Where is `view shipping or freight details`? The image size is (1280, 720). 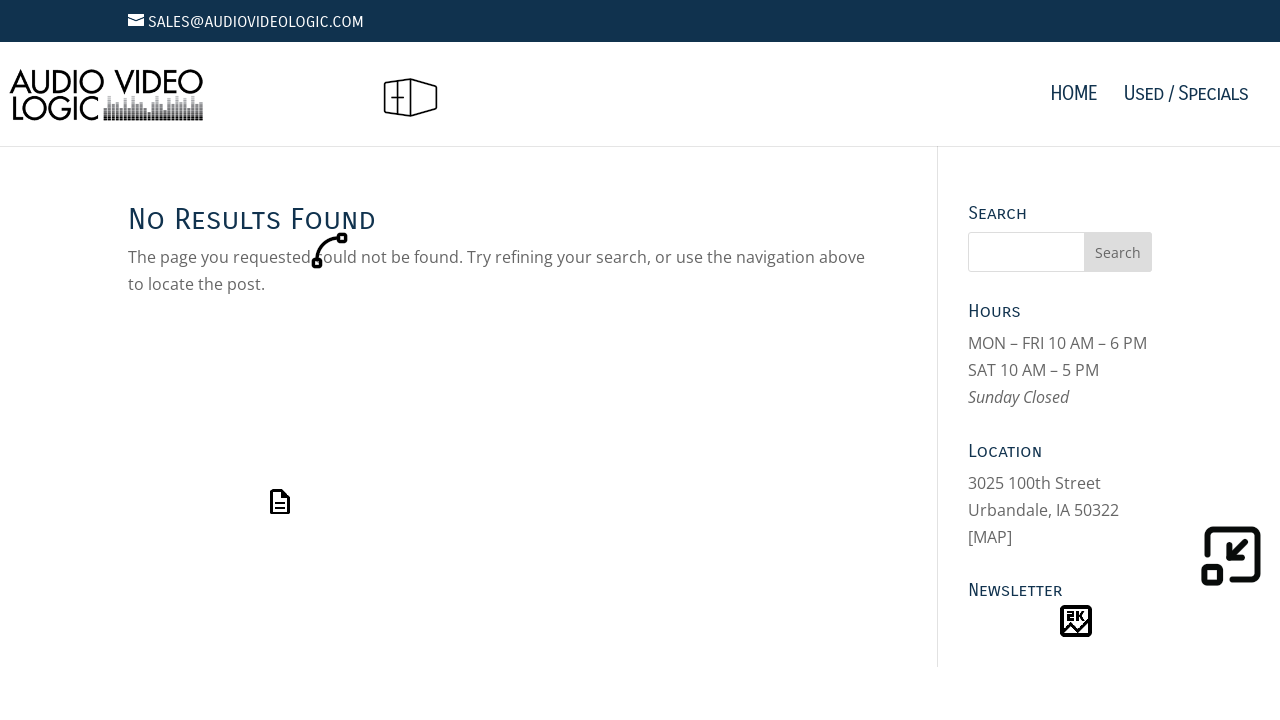
view shipping or freight details is located at coordinates (410, 97).